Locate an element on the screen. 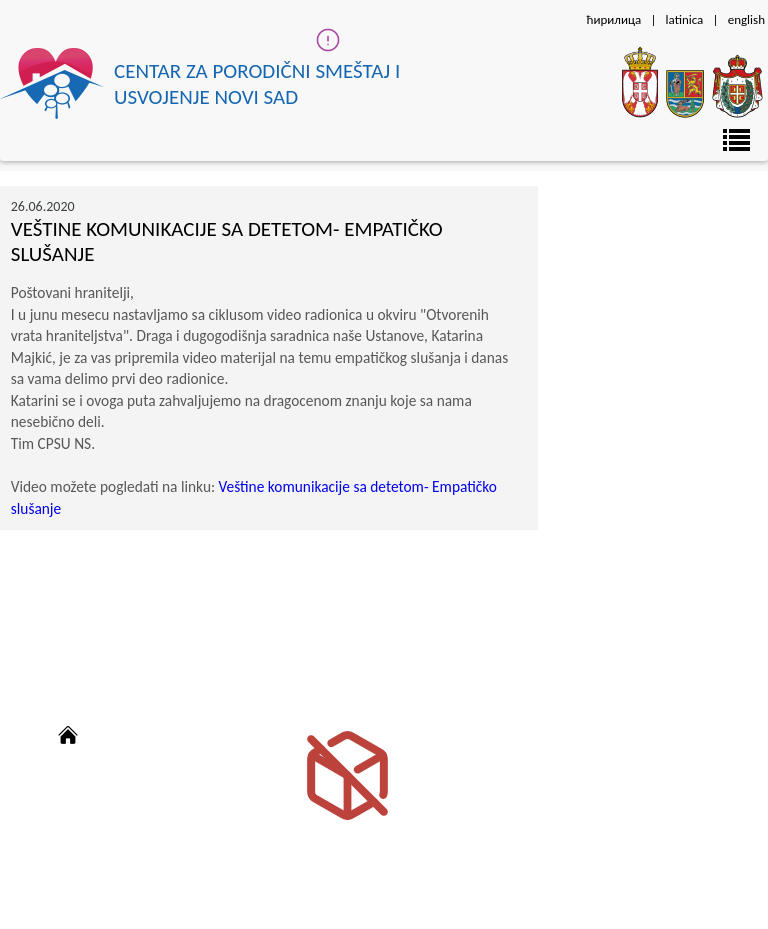 The width and height of the screenshot is (768, 929). 3D view disabled or unavailable is located at coordinates (347, 775).